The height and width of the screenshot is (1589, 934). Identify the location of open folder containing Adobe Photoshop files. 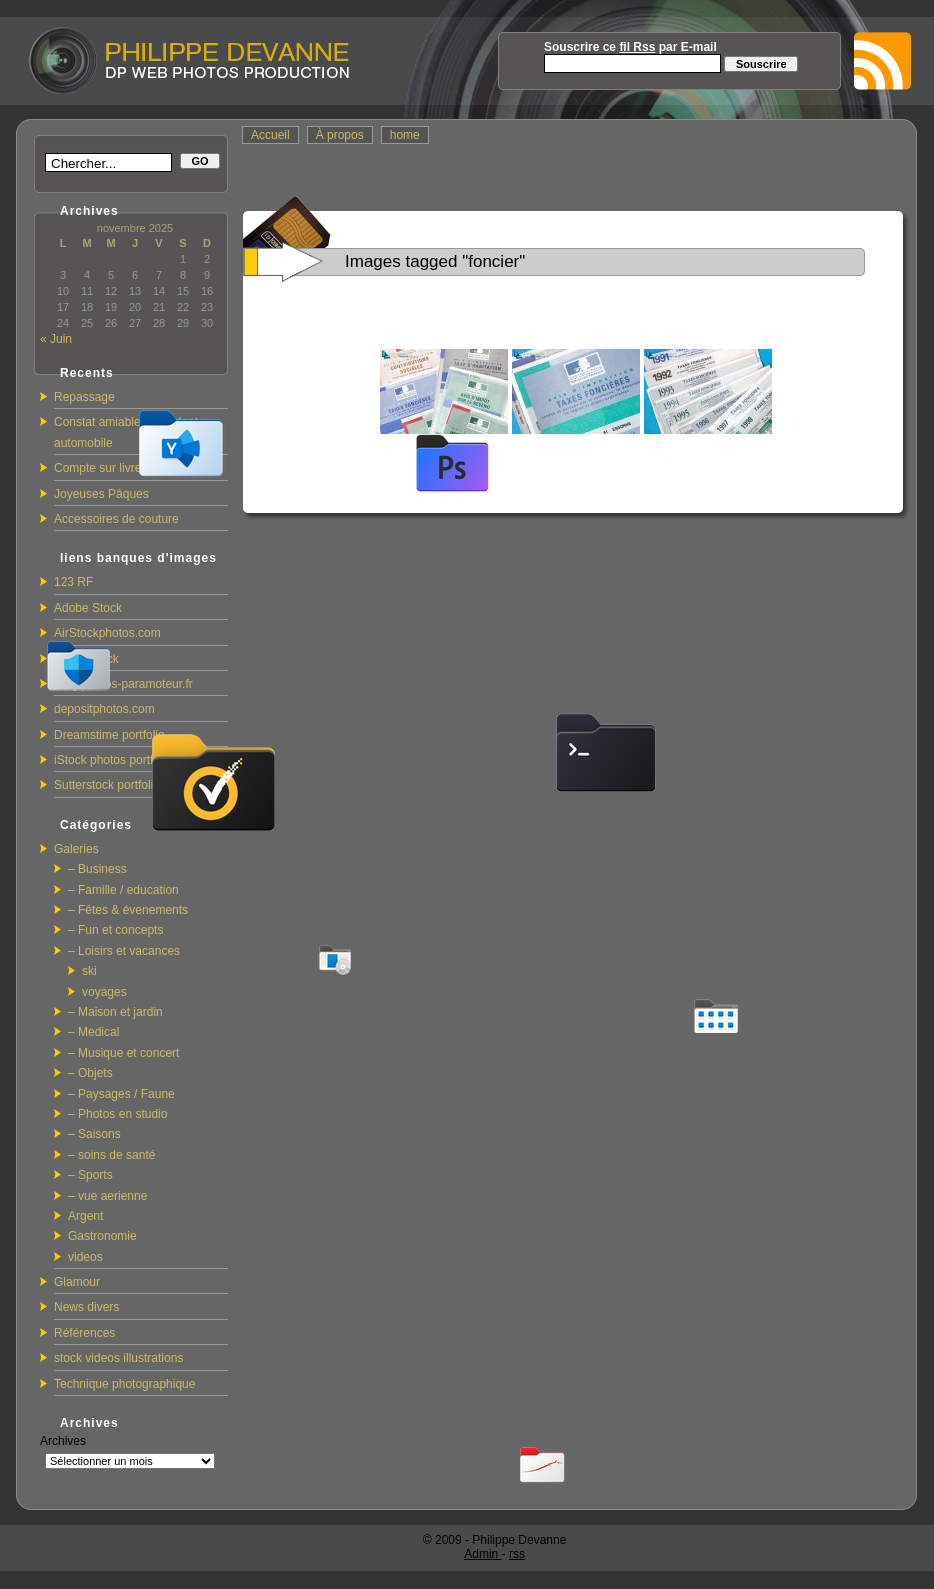
(452, 465).